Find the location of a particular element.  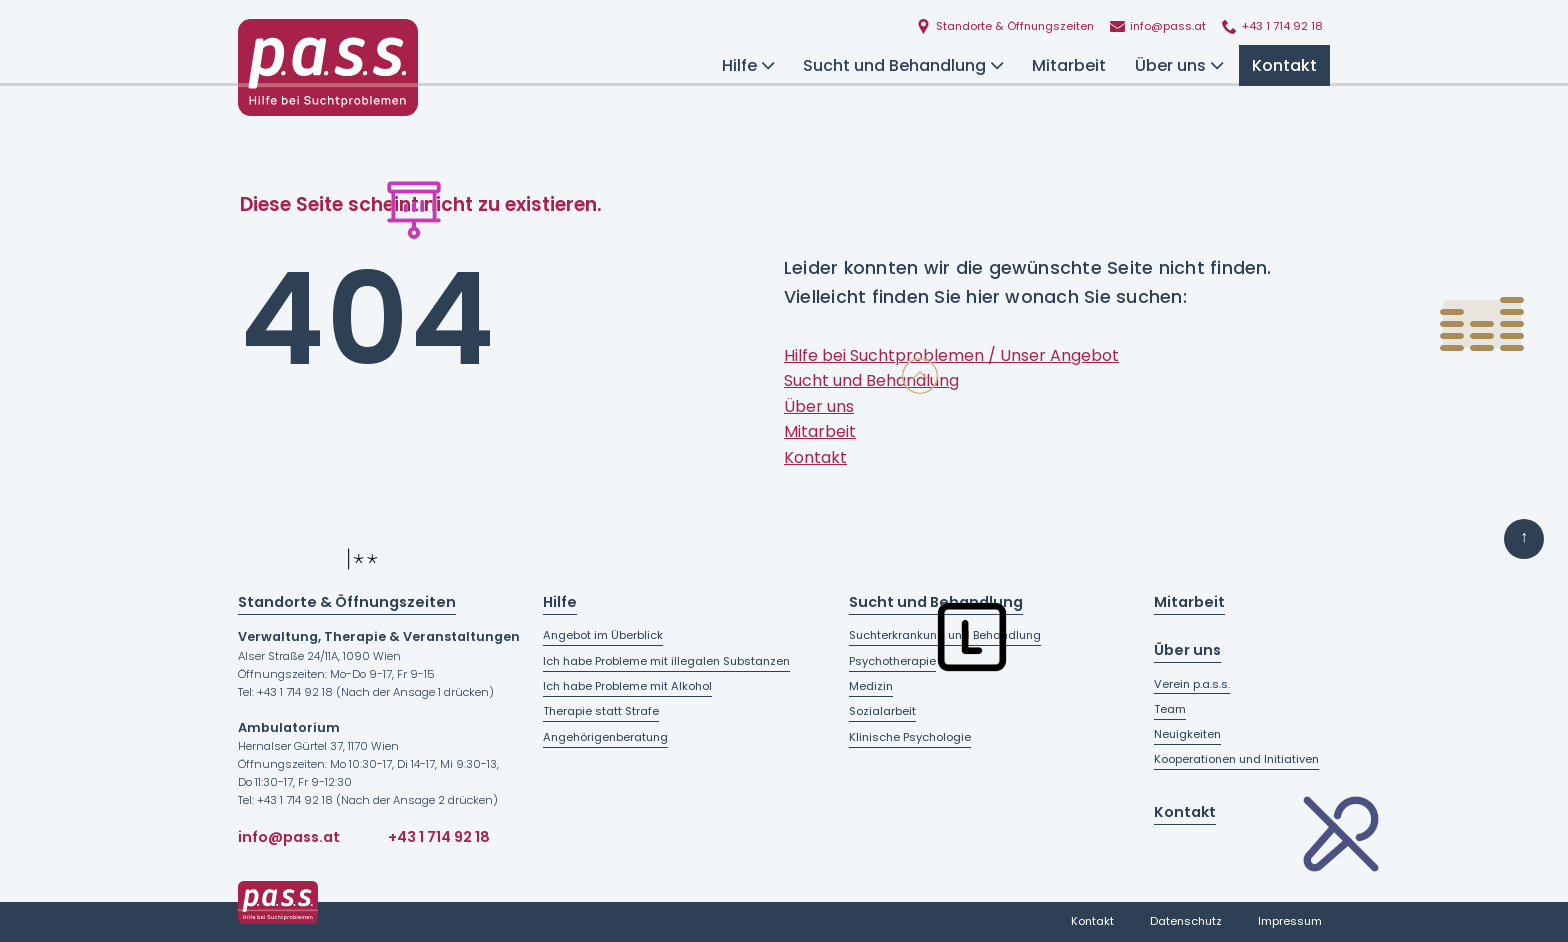

scroll up or return to top is located at coordinates (920, 376).